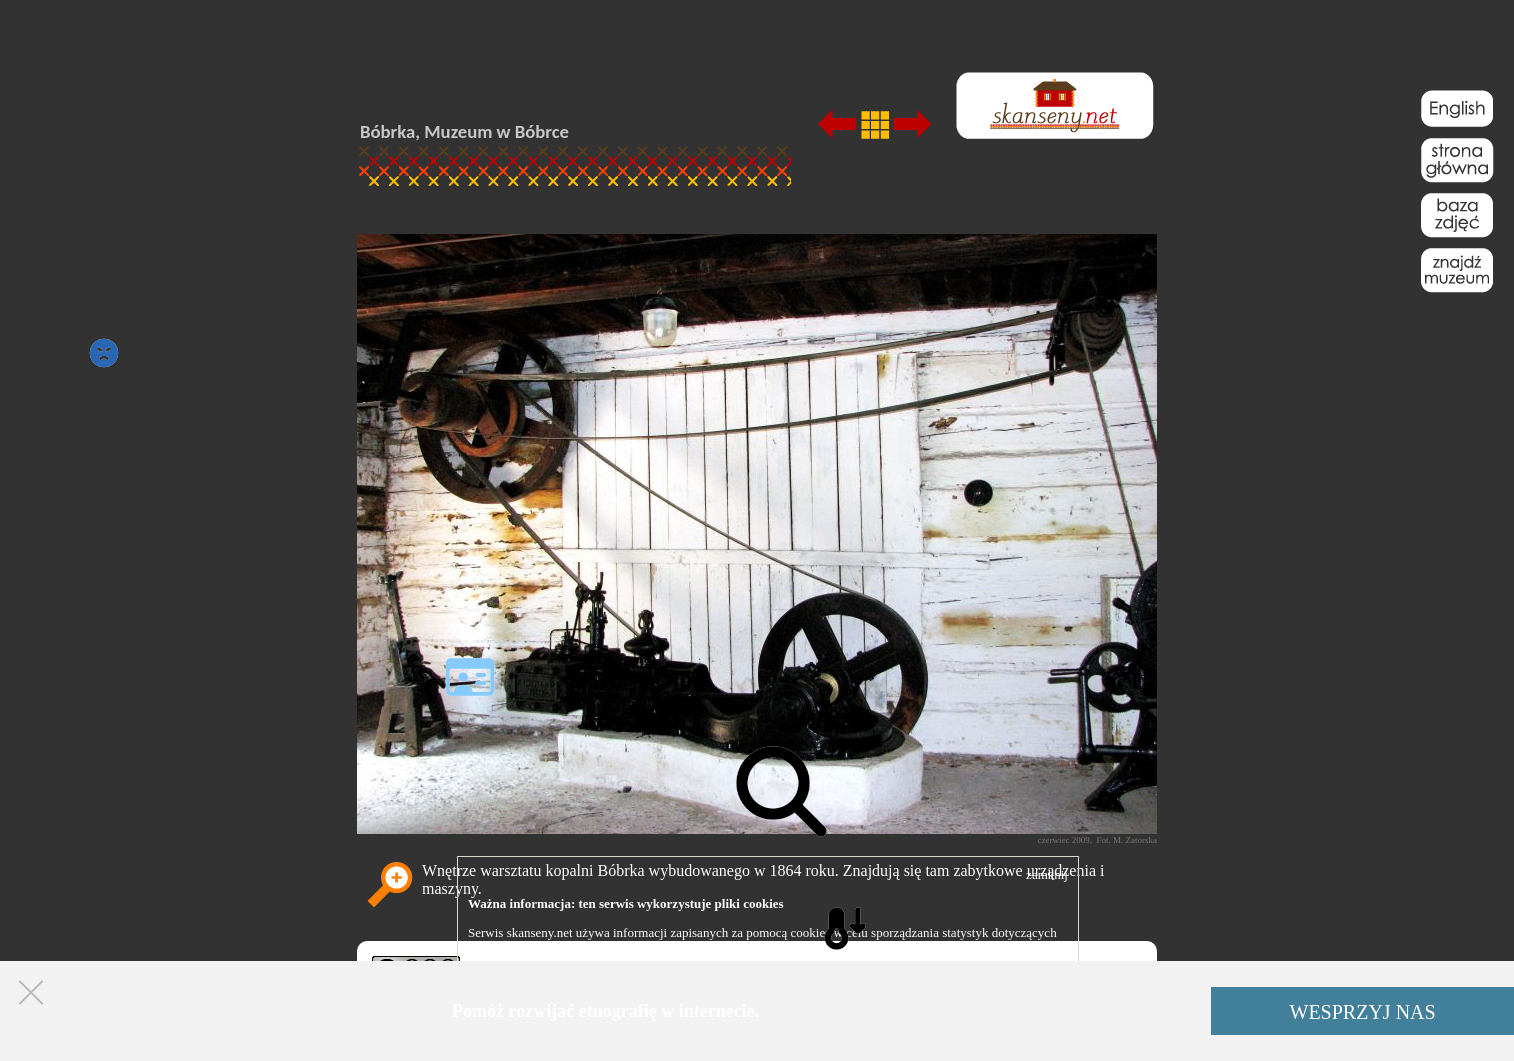 The image size is (1514, 1061). What do you see at coordinates (104, 353) in the screenshot?
I see `select angry mood or emotion` at bounding box center [104, 353].